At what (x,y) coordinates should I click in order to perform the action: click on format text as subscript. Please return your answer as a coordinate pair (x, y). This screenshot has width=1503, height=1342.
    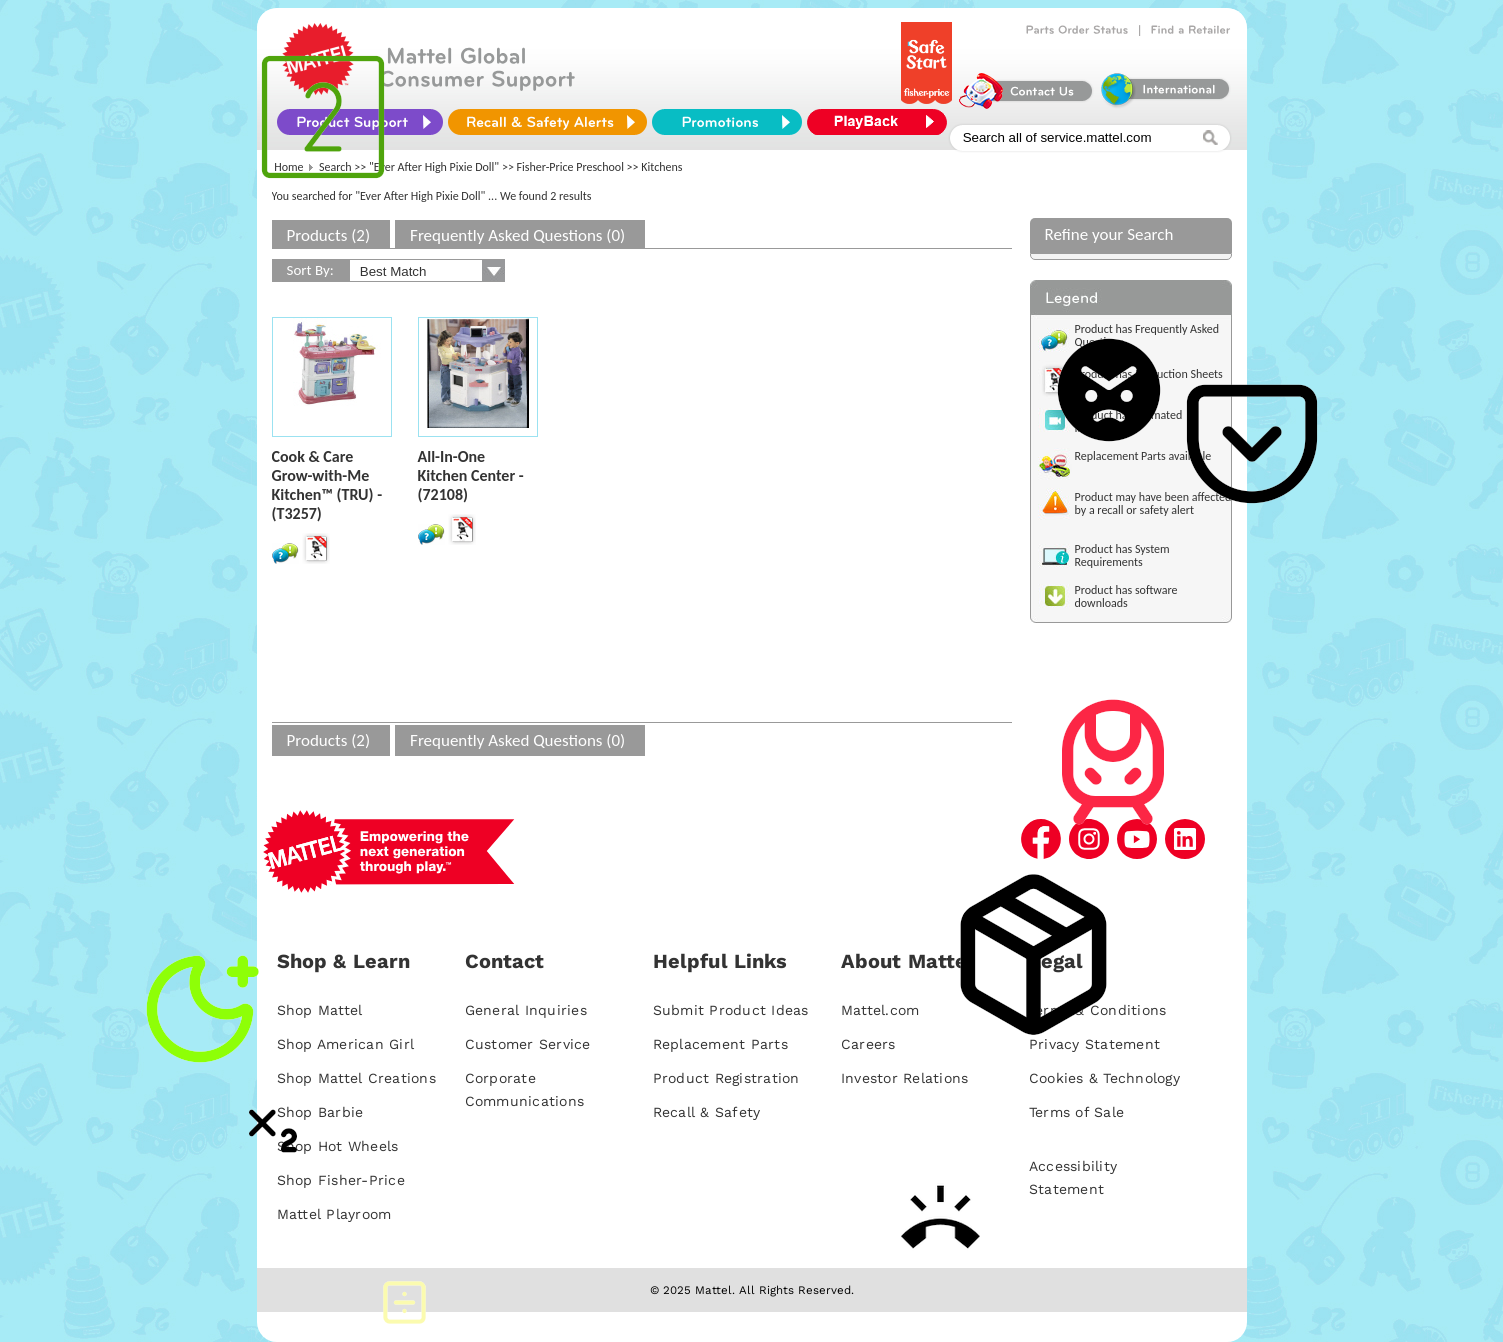
    Looking at the image, I should click on (273, 1131).